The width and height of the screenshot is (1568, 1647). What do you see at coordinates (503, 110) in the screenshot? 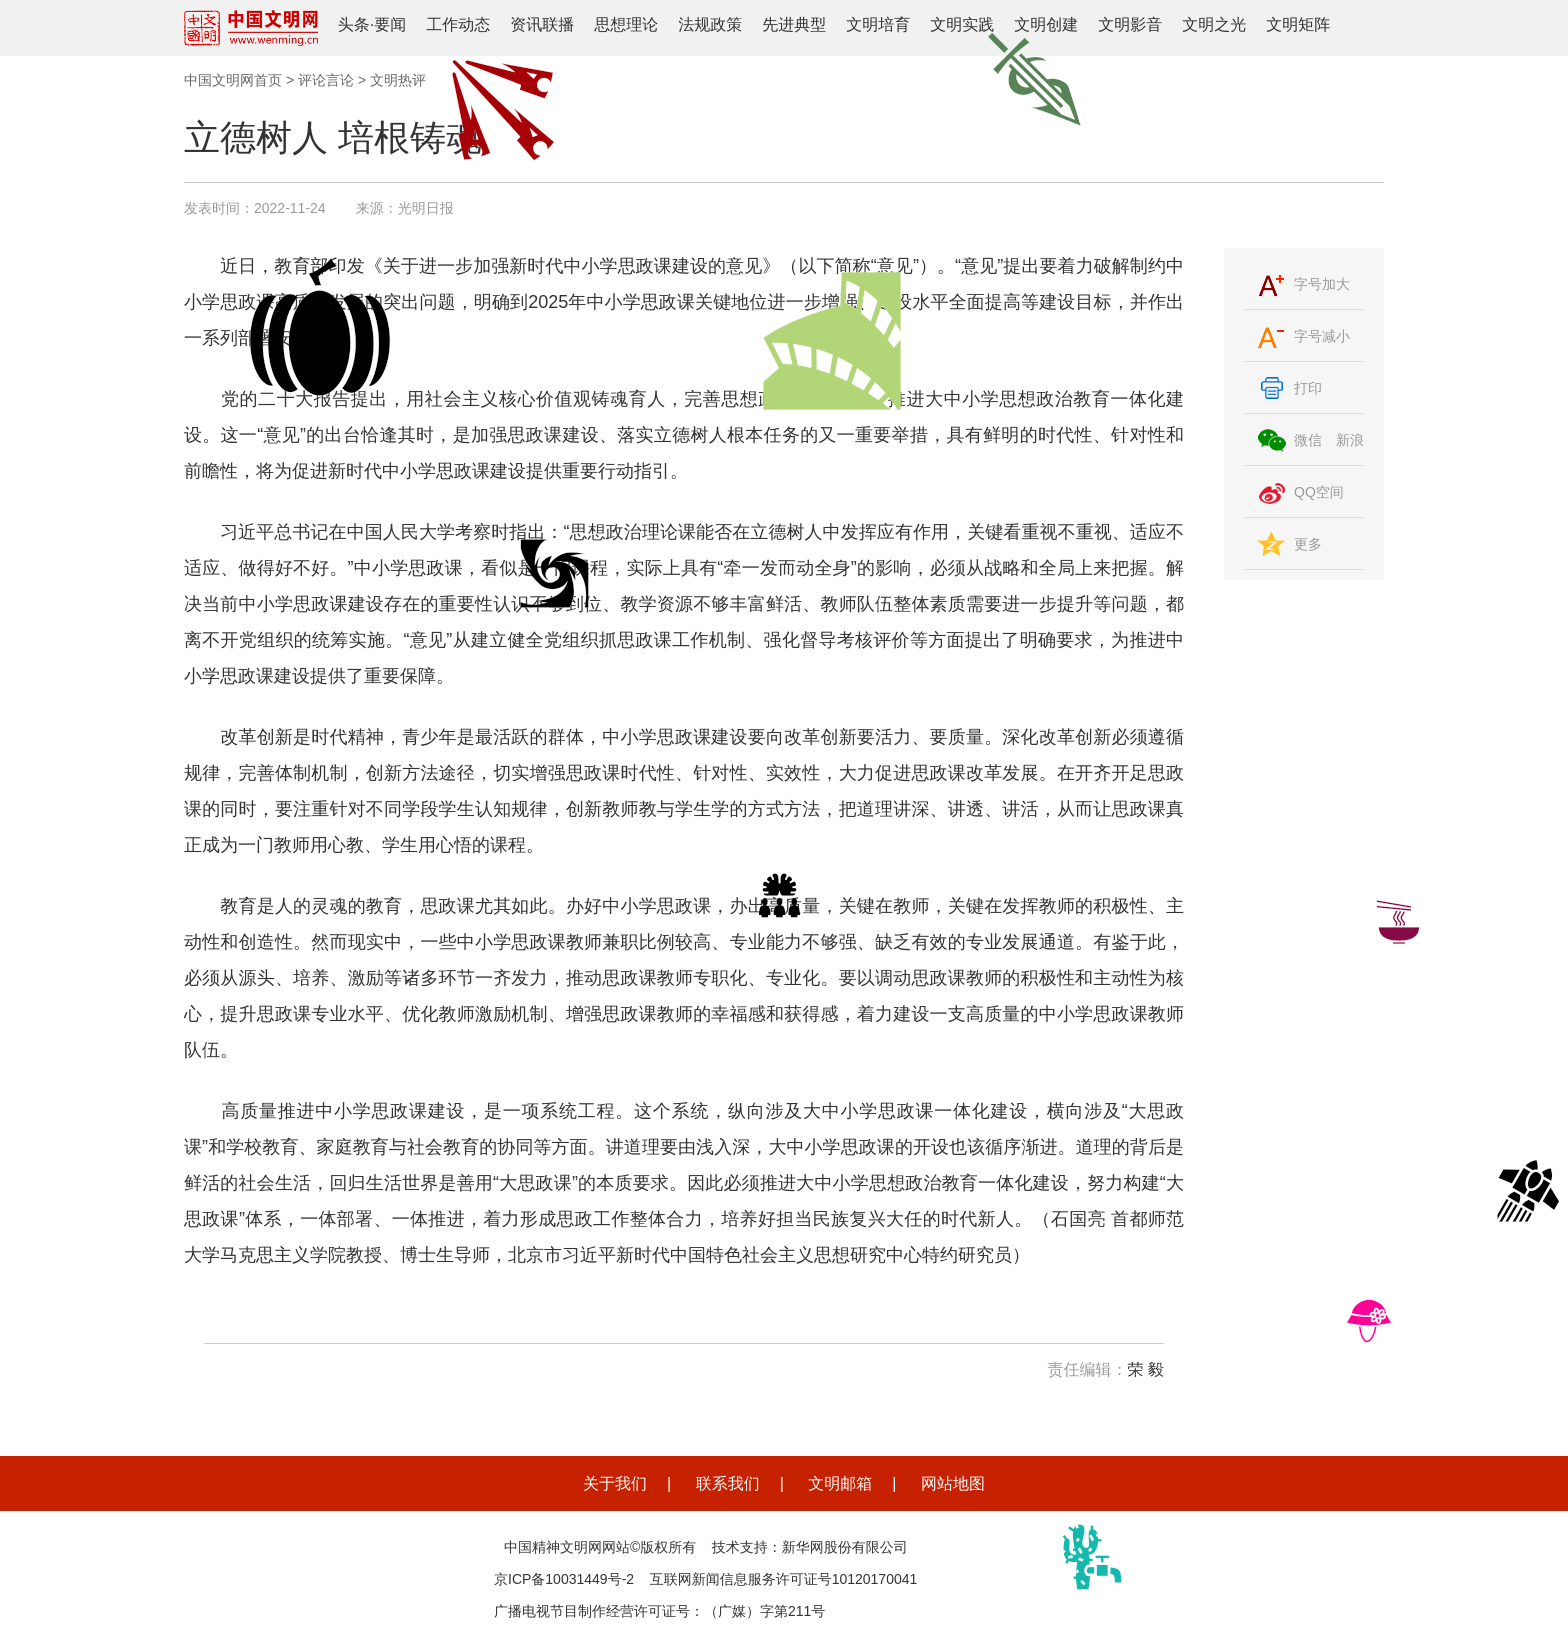
I see `activate multi-shot or spread attack ability` at bounding box center [503, 110].